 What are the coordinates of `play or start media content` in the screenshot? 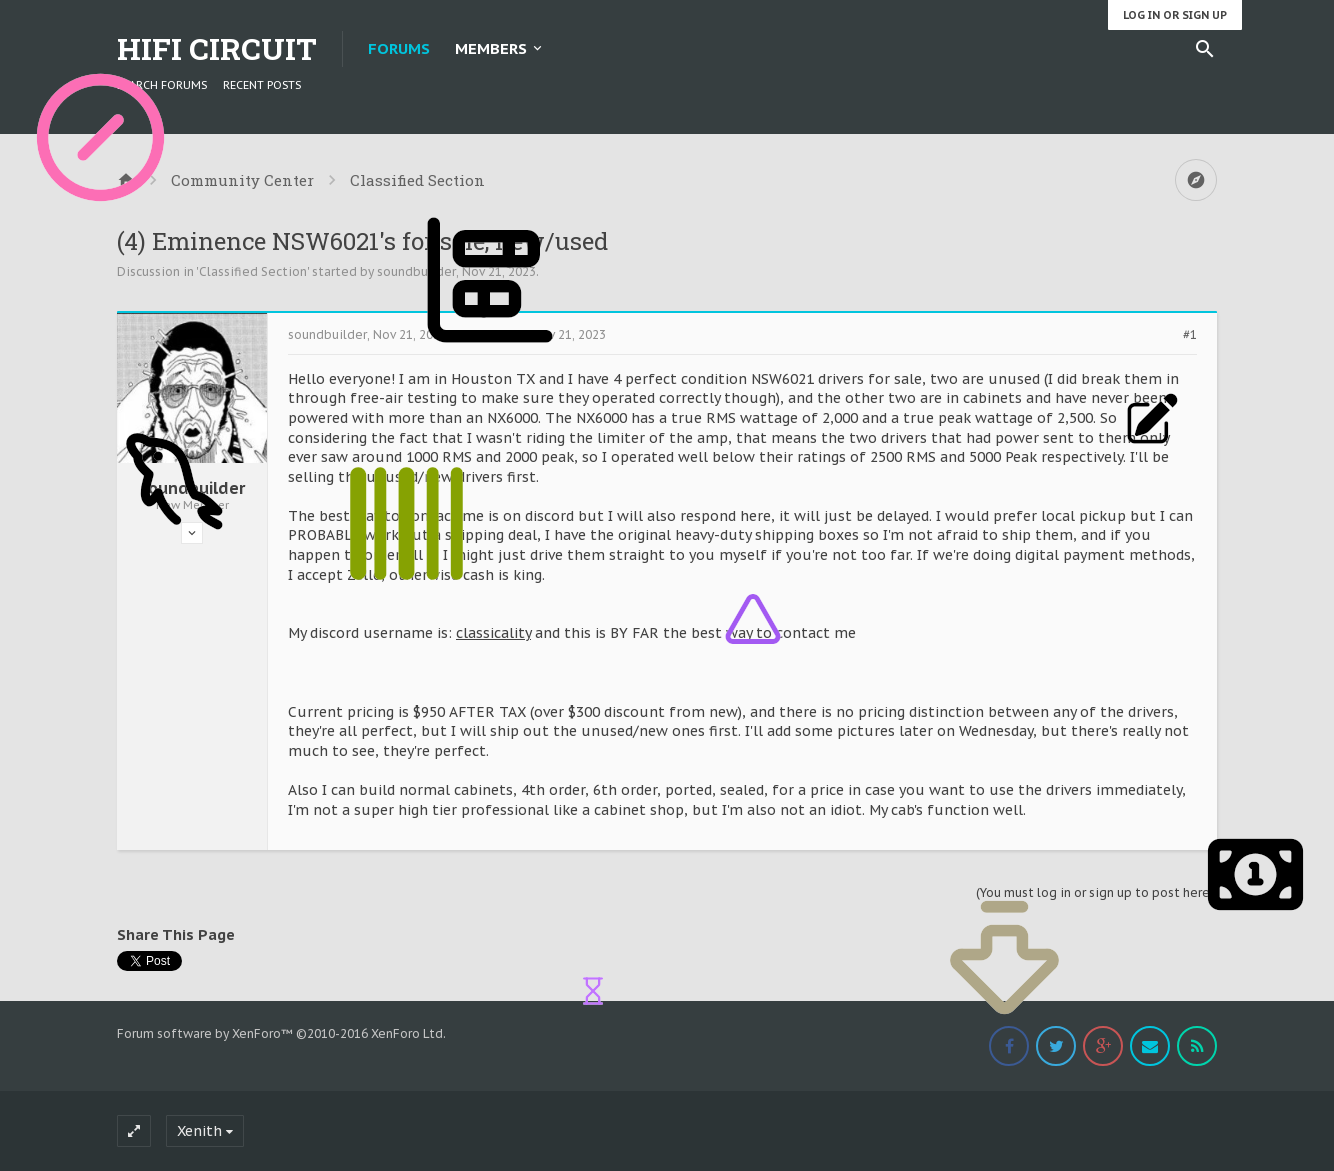 It's located at (753, 619).